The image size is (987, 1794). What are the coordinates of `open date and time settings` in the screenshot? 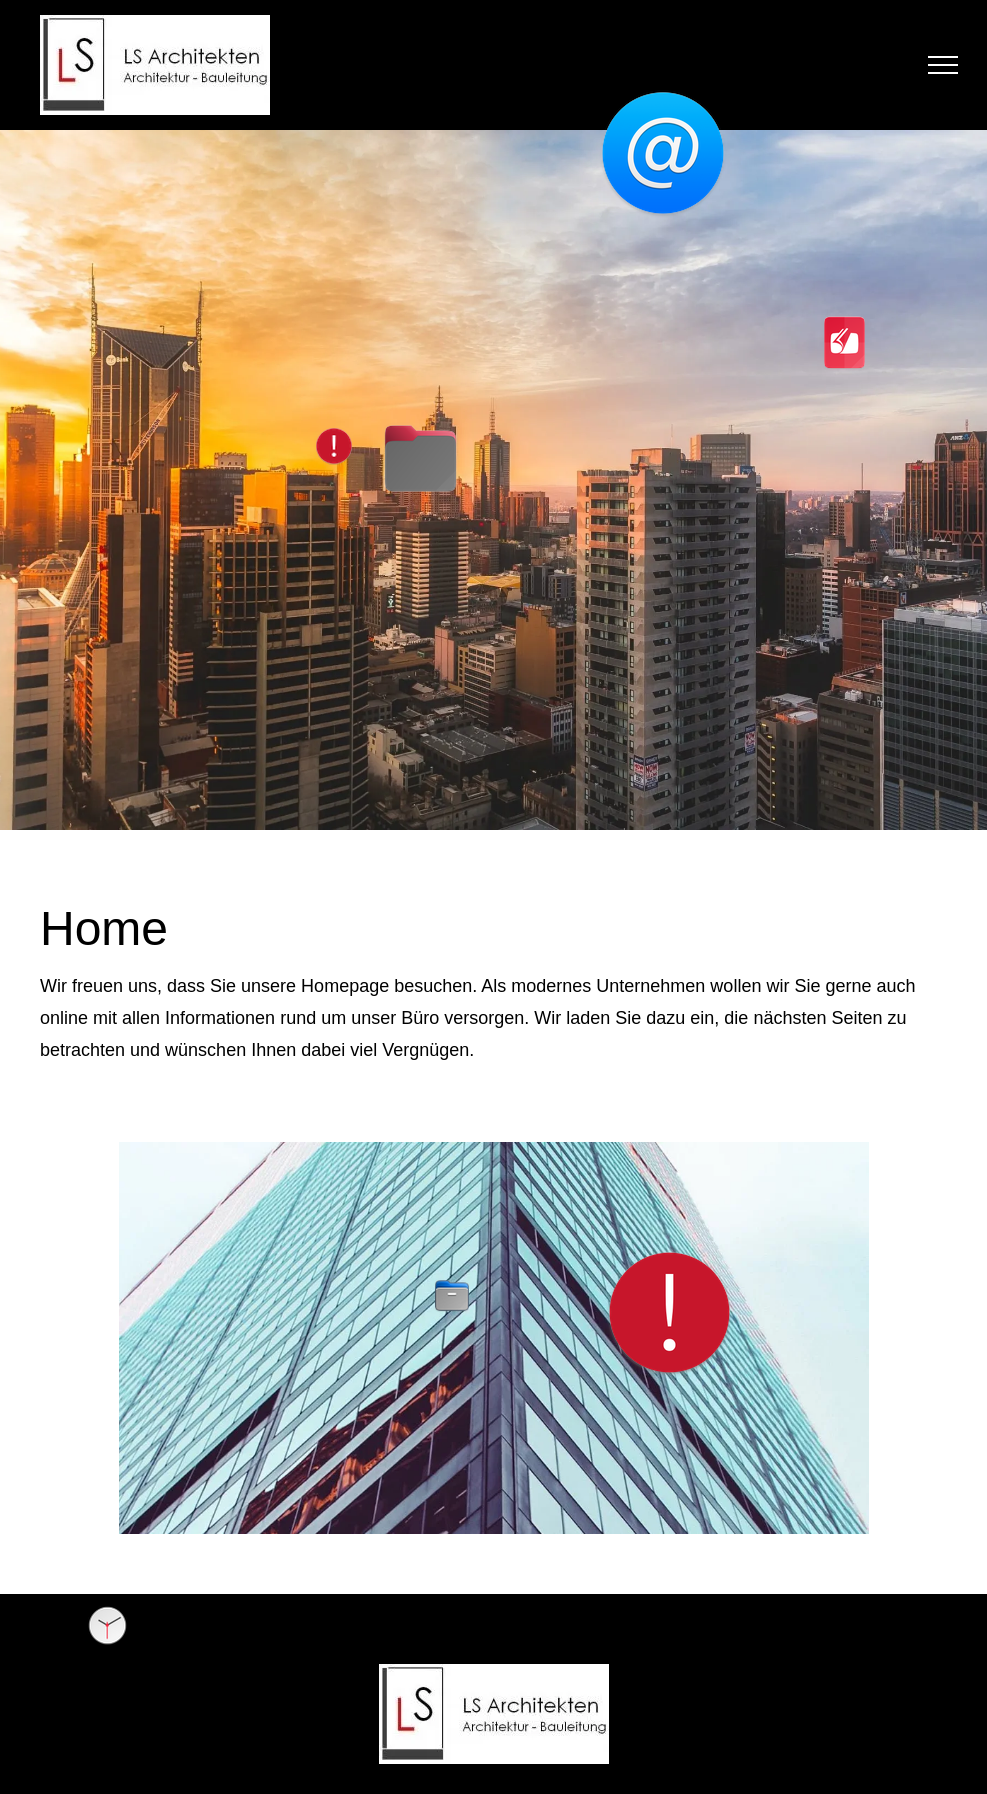 It's located at (107, 1625).